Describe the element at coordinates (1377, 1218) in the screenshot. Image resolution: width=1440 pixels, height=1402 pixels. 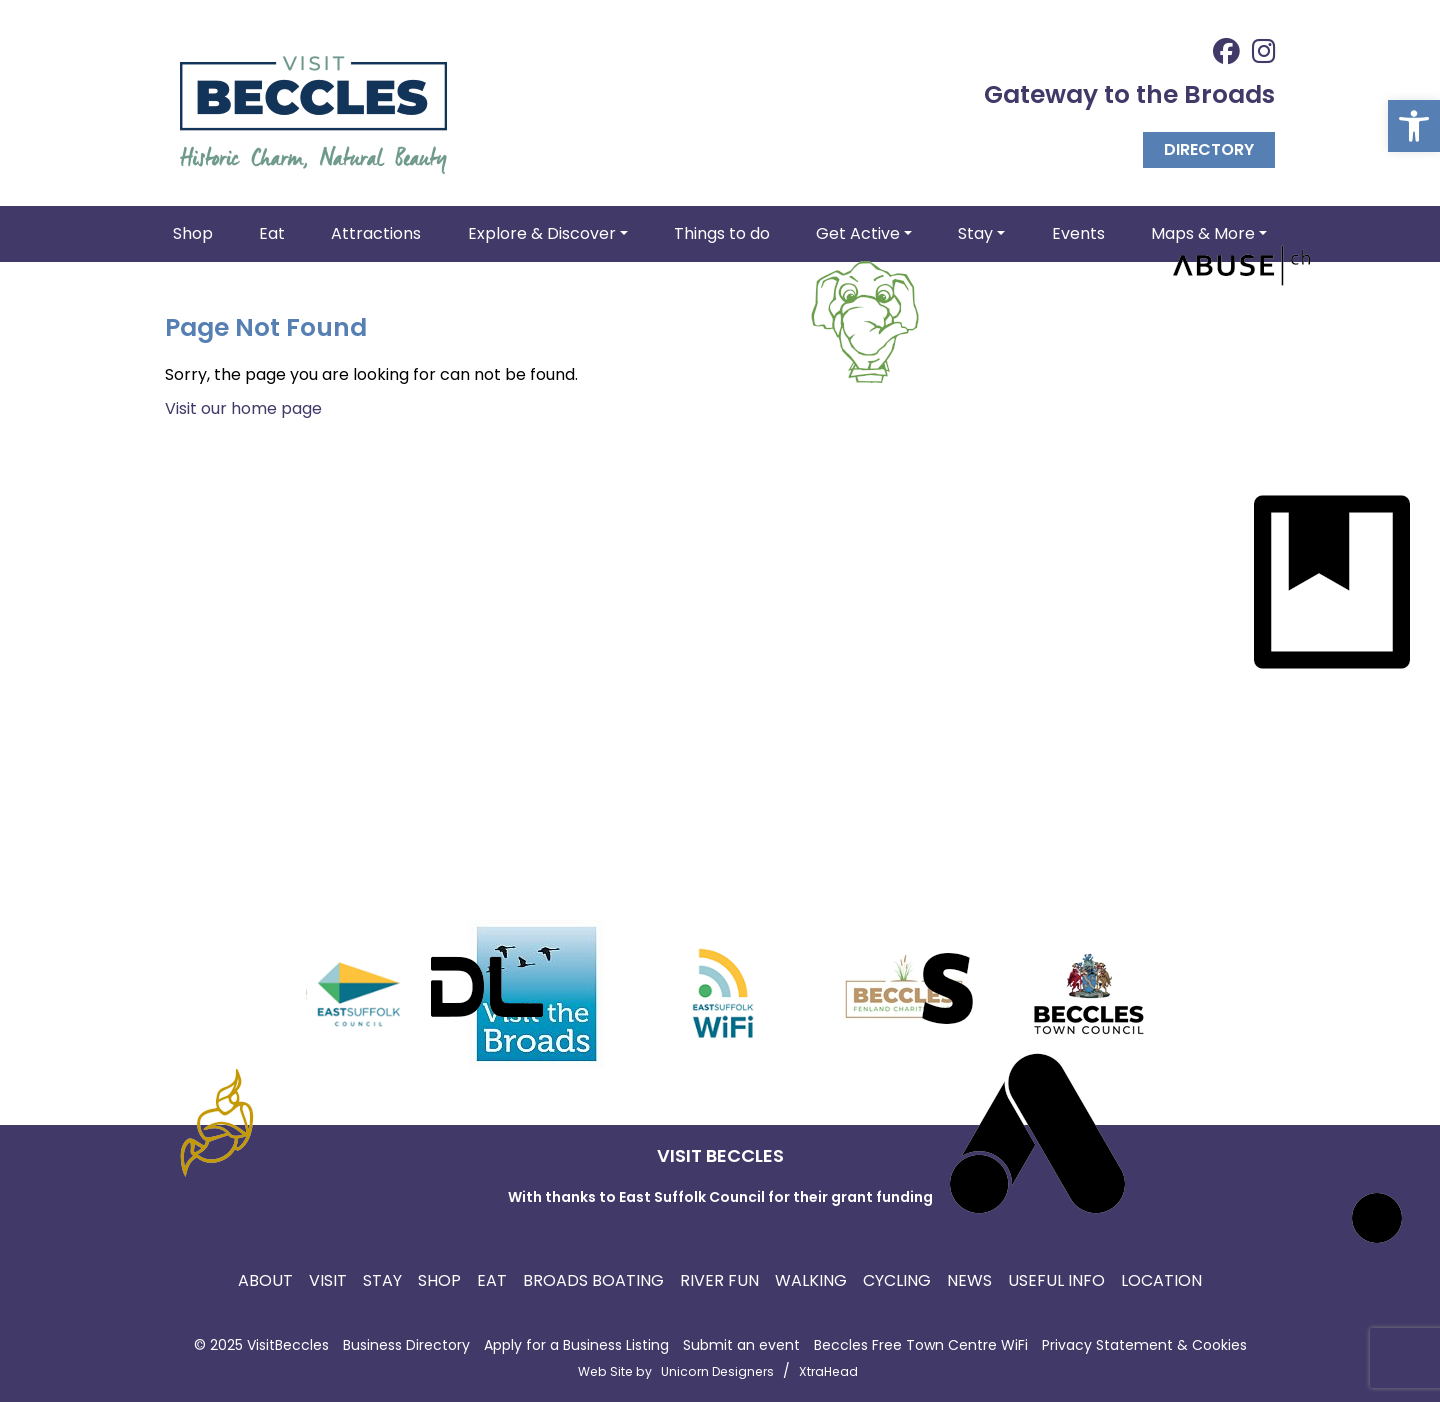
I see `unselected radio button or toggle option` at that location.